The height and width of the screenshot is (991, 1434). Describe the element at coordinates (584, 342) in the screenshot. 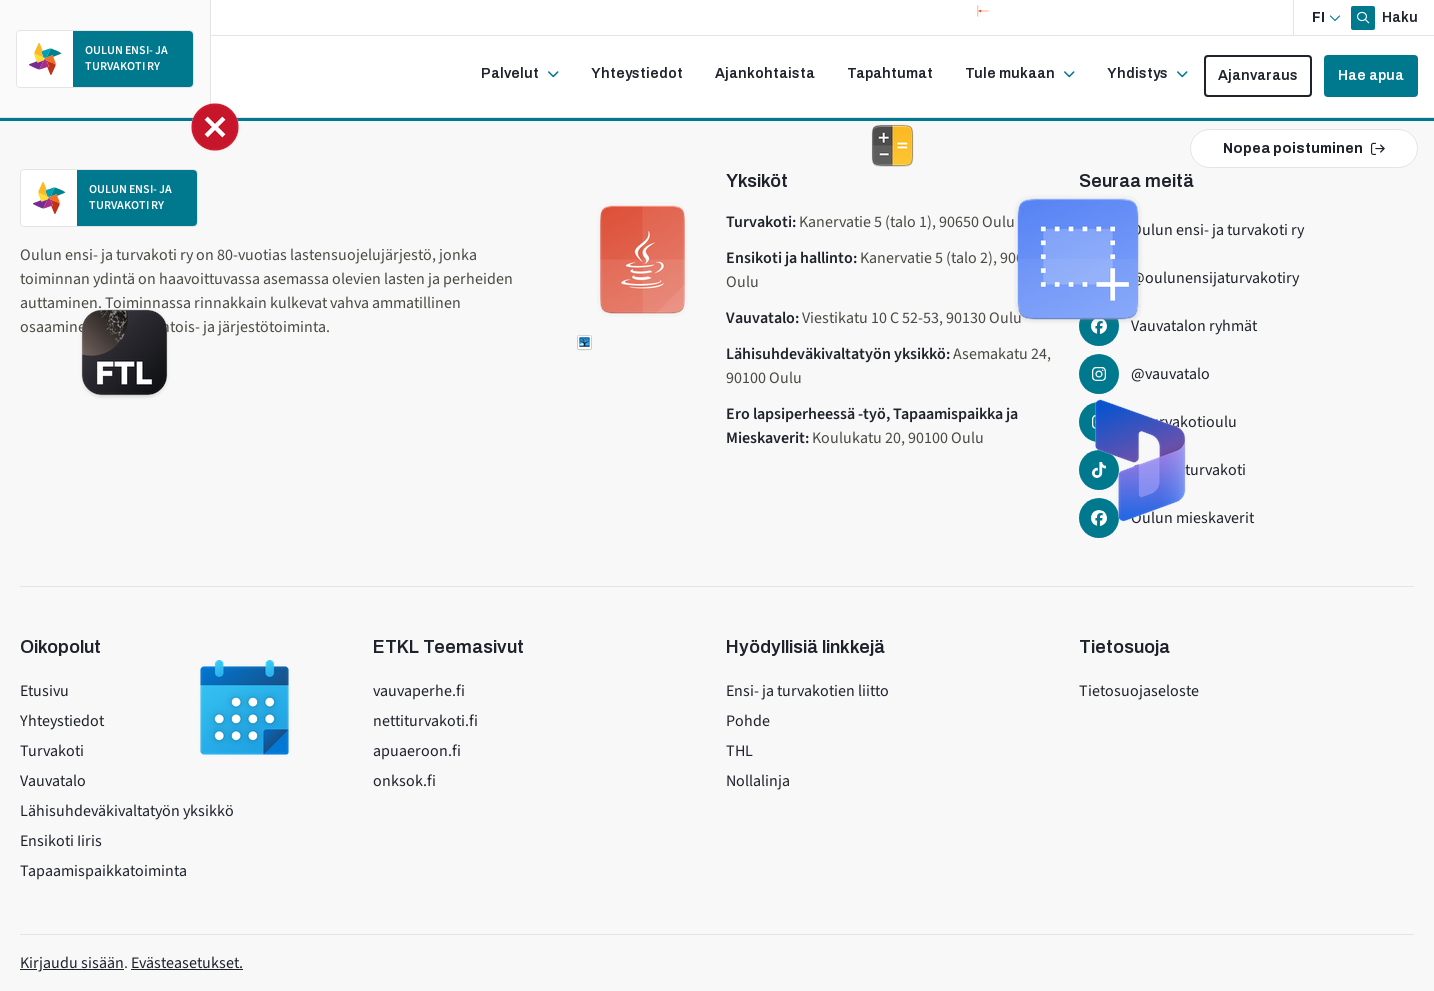

I see `open shotwell photo manager` at that location.